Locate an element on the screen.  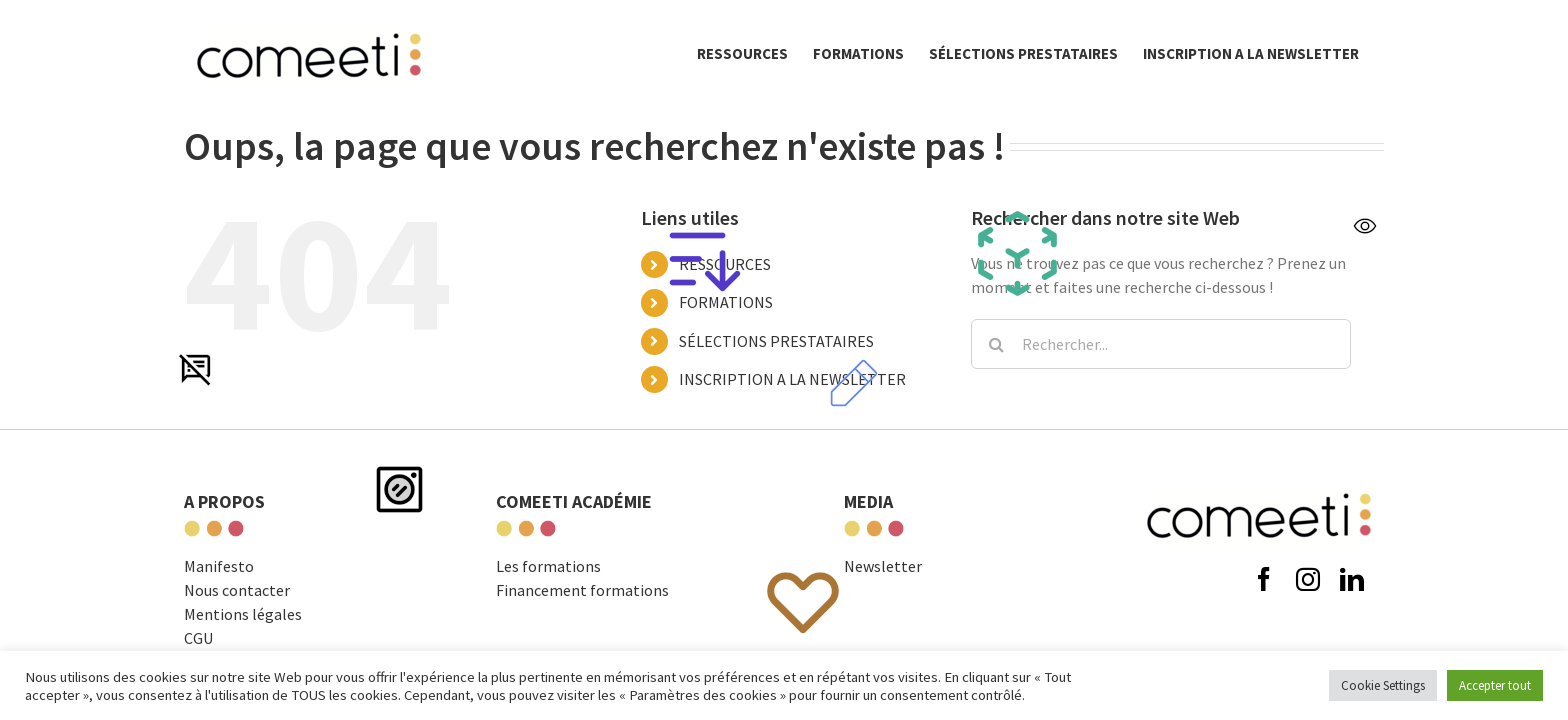
access laundry or appliance settings is located at coordinates (399, 489).